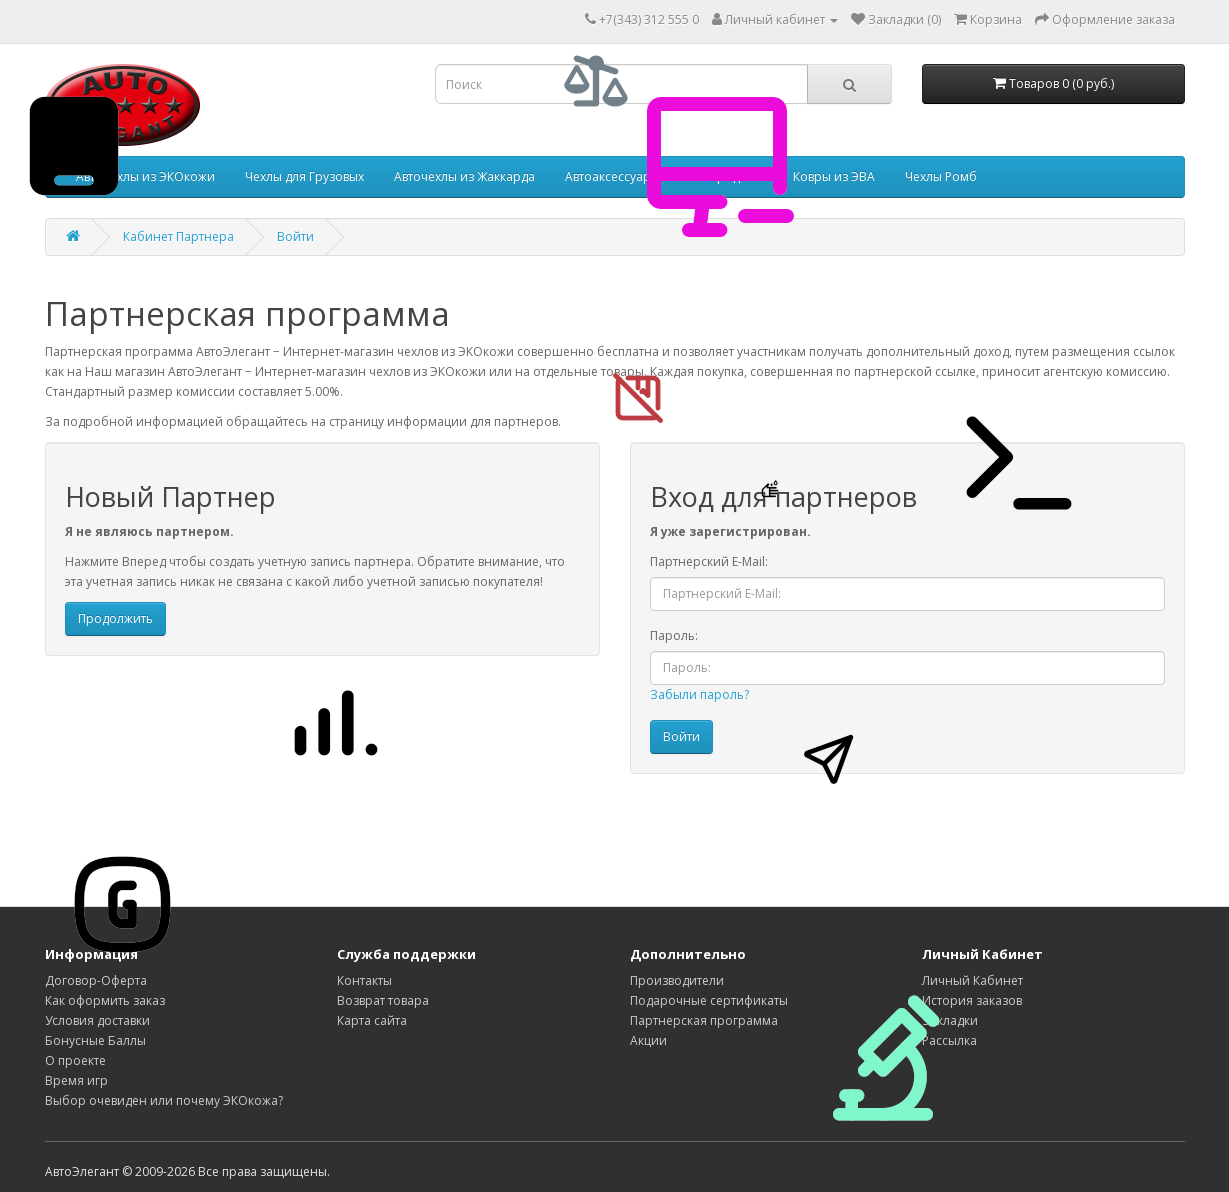 Image resolution: width=1229 pixels, height=1192 pixels. What do you see at coordinates (74, 146) in the screenshot?
I see `view on tablet device` at bounding box center [74, 146].